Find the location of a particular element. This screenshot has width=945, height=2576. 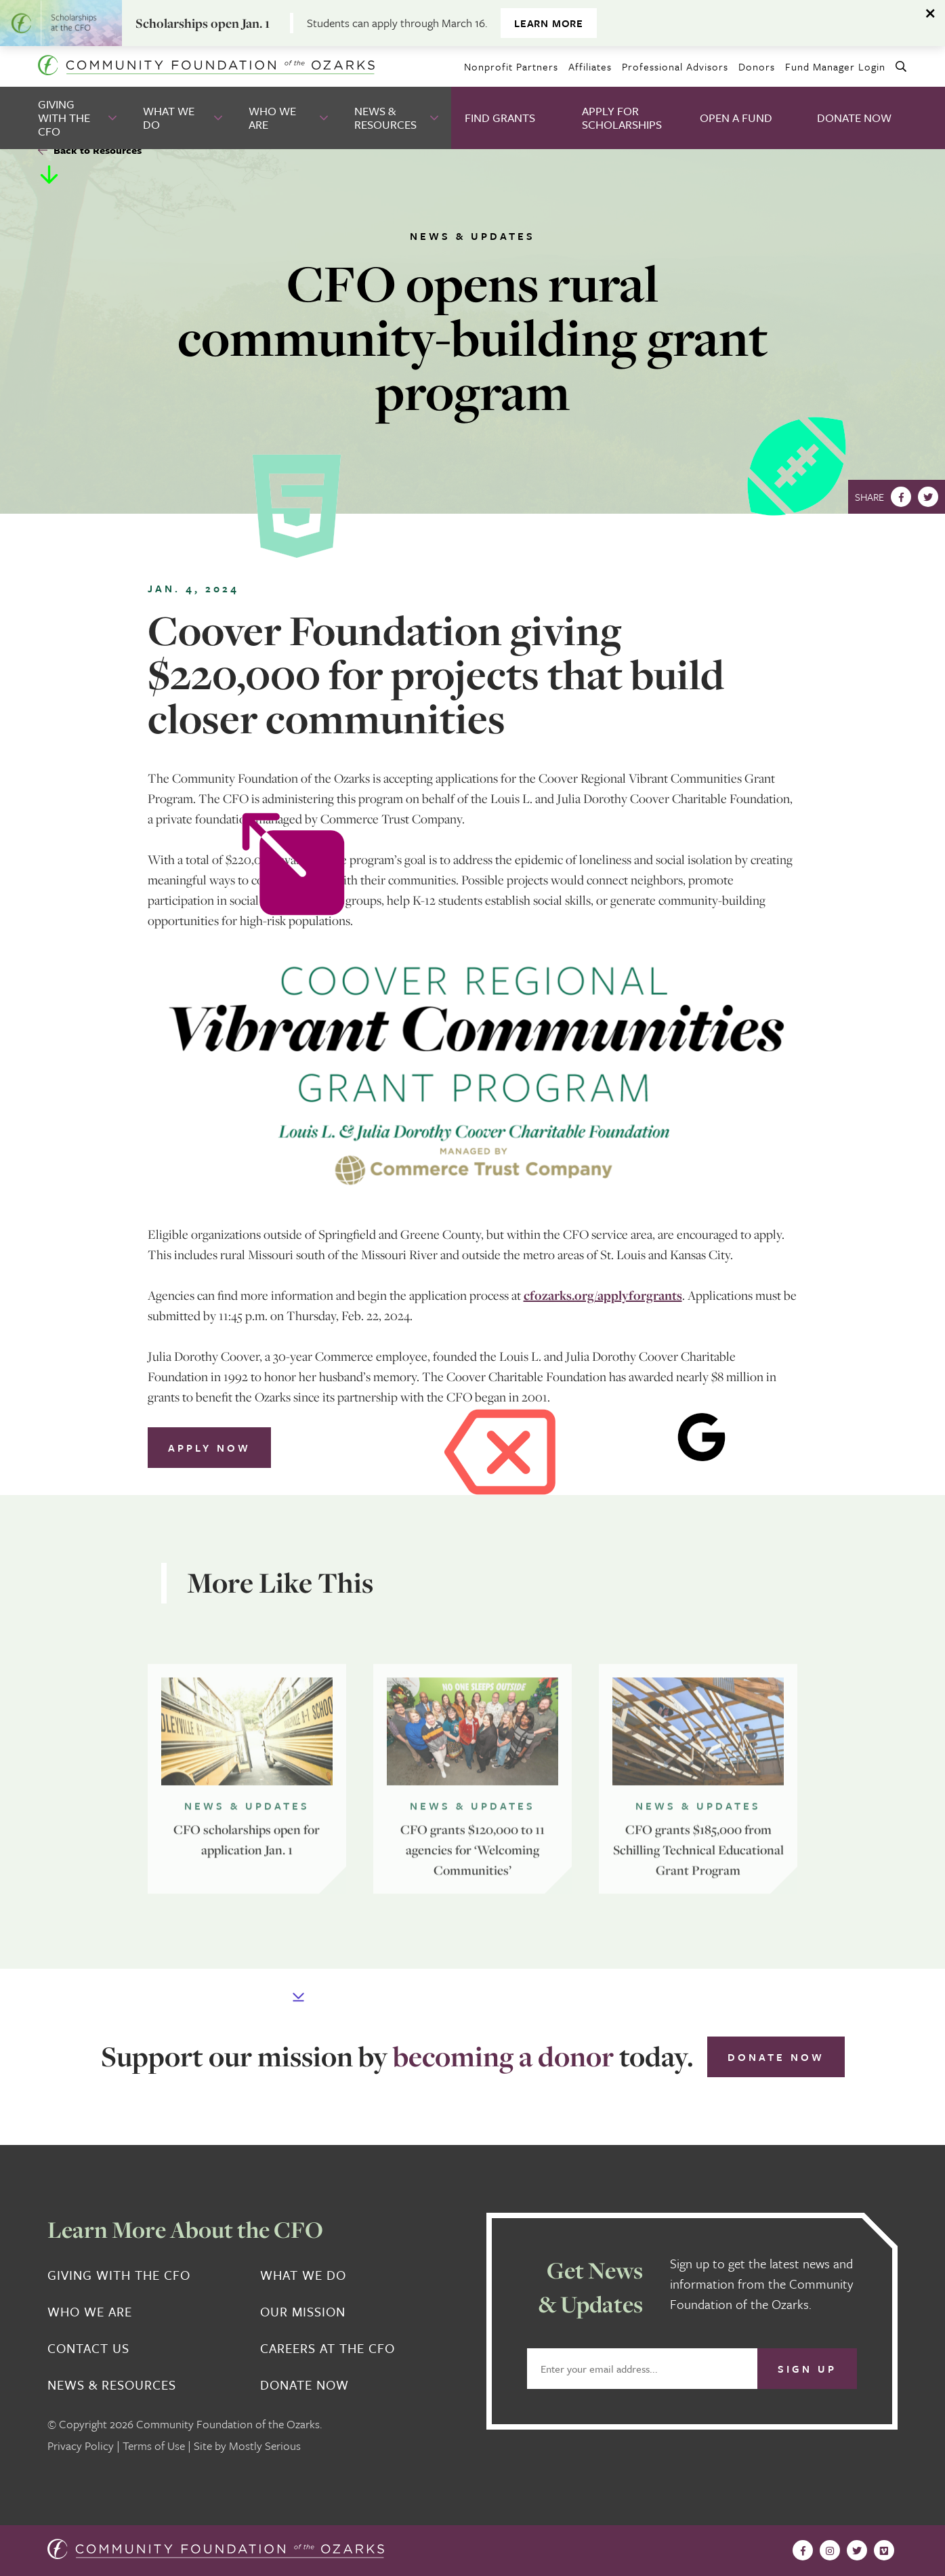

expand content or dropdown menu is located at coordinates (298, 1997).